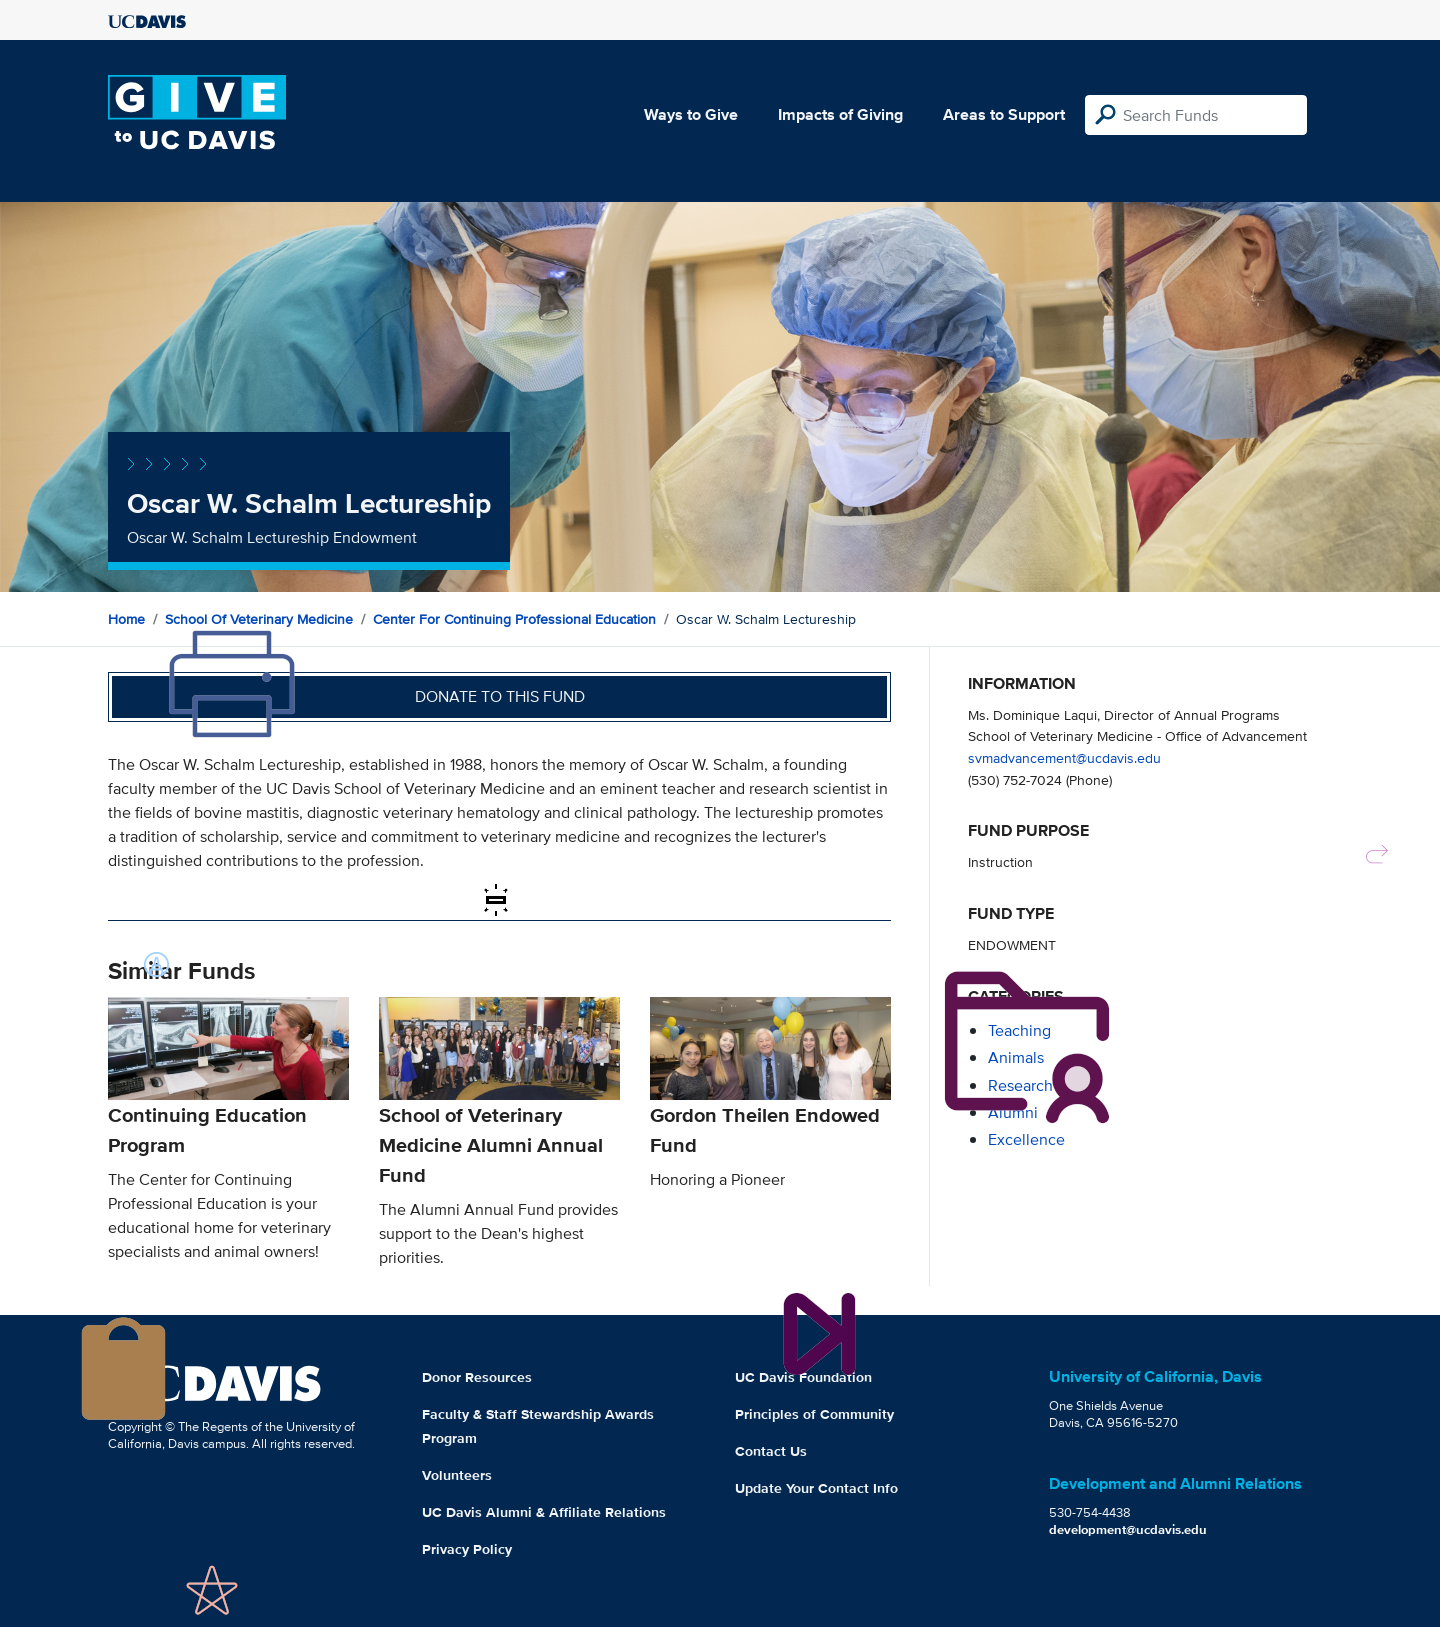 The width and height of the screenshot is (1440, 1627). Describe the element at coordinates (821, 1334) in the screenshot. I see `skip to the next track or media item` at that location.